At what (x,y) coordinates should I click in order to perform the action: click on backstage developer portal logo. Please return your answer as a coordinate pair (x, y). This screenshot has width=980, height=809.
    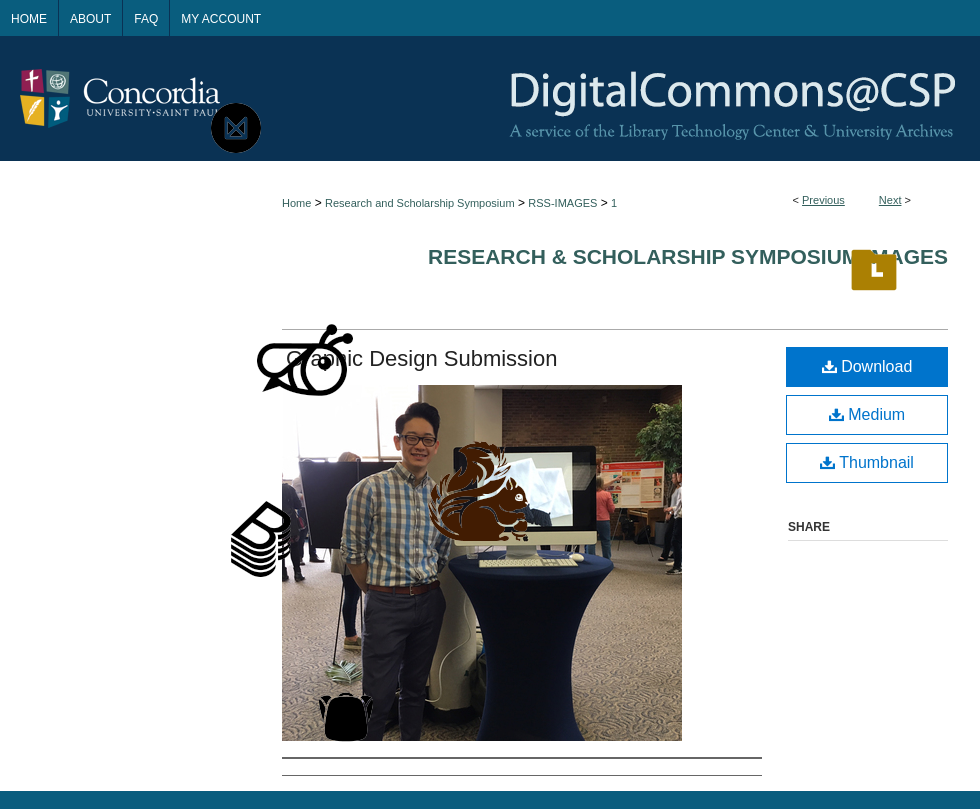
    Looking at the image, I should click on (261, 539).